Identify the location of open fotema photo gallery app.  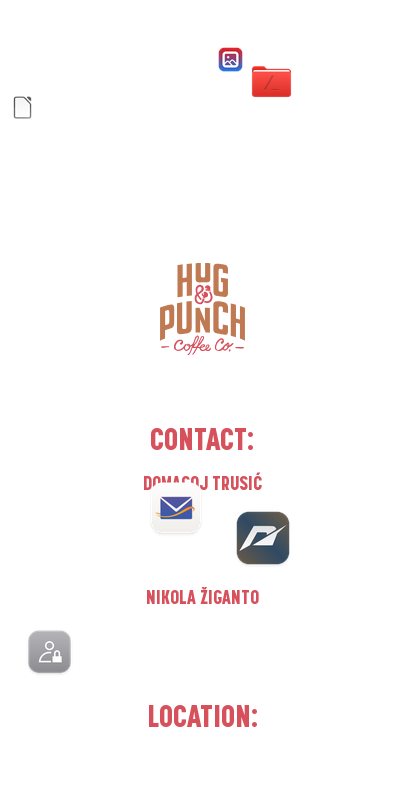
(230, 59).